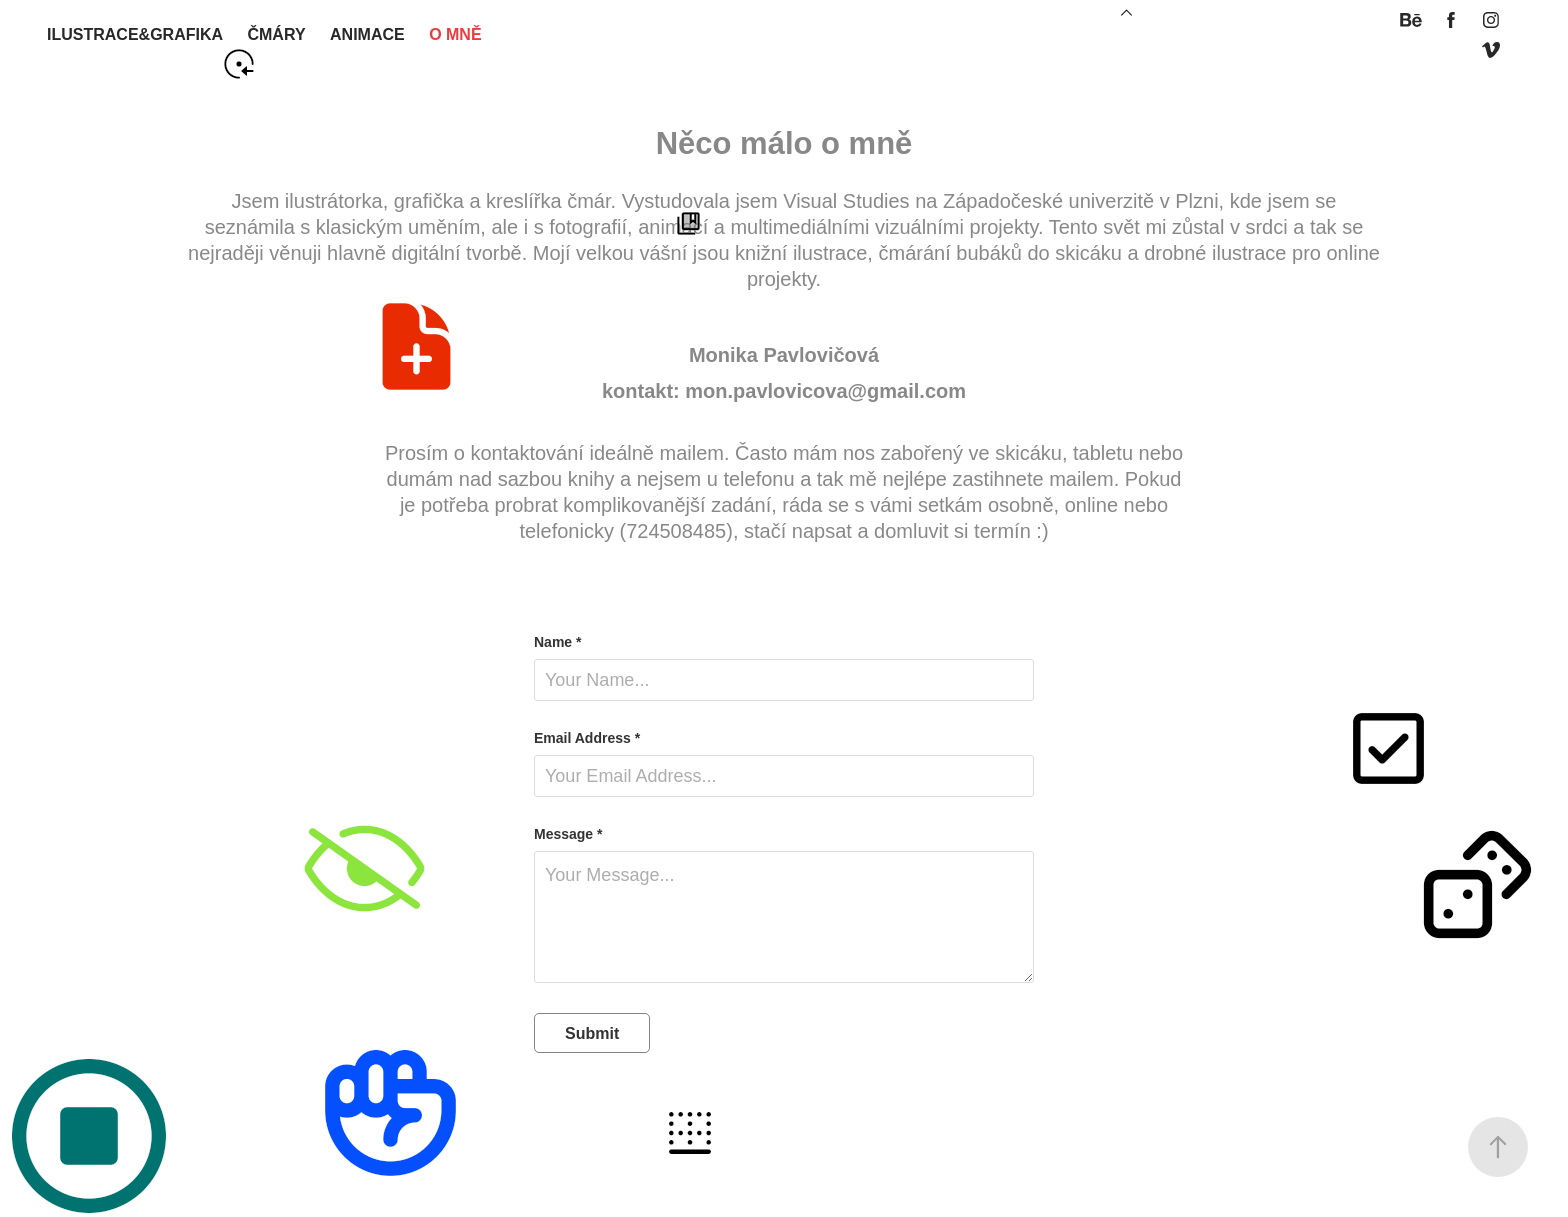 The height and width of the screenshot is (1217, 1568). Describe the element at coordinates (688, 223) in the screenshot. I see `access your bookmarked collections` at that location.